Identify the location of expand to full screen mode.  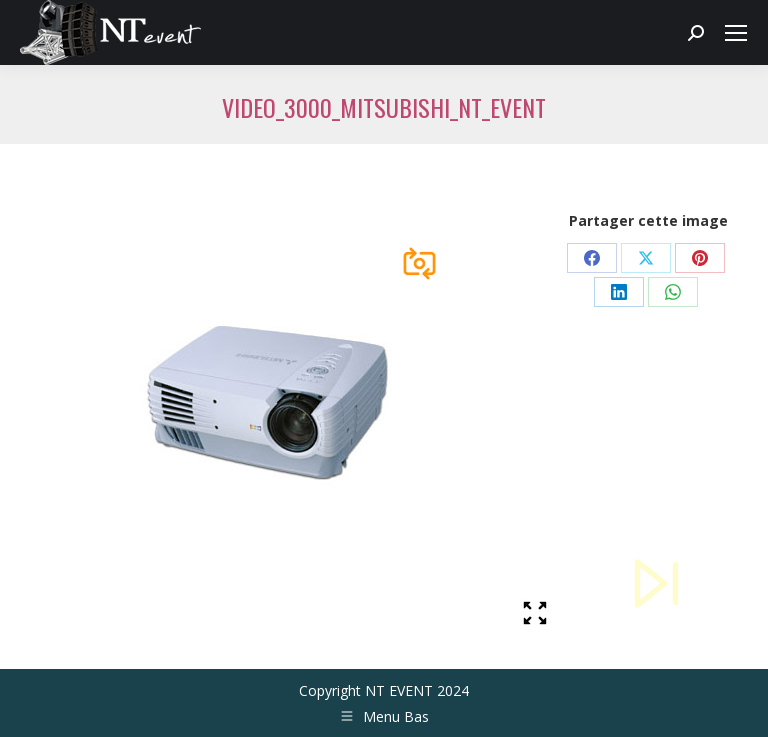
(535, 613).